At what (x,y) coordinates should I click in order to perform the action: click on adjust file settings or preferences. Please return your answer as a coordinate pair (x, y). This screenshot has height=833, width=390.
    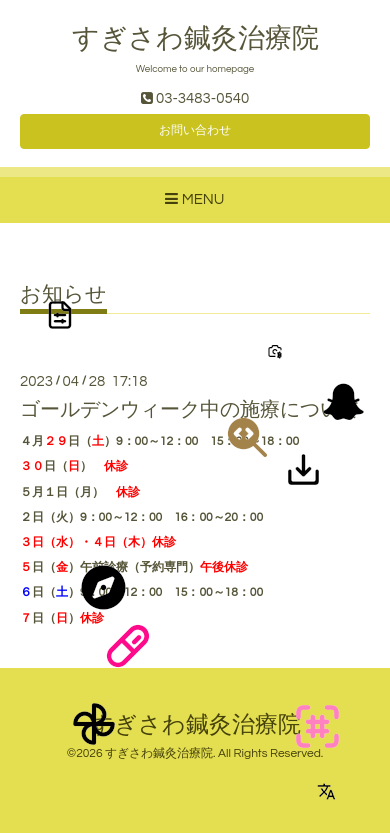
    Looking at the image, I should click on (60, 315).